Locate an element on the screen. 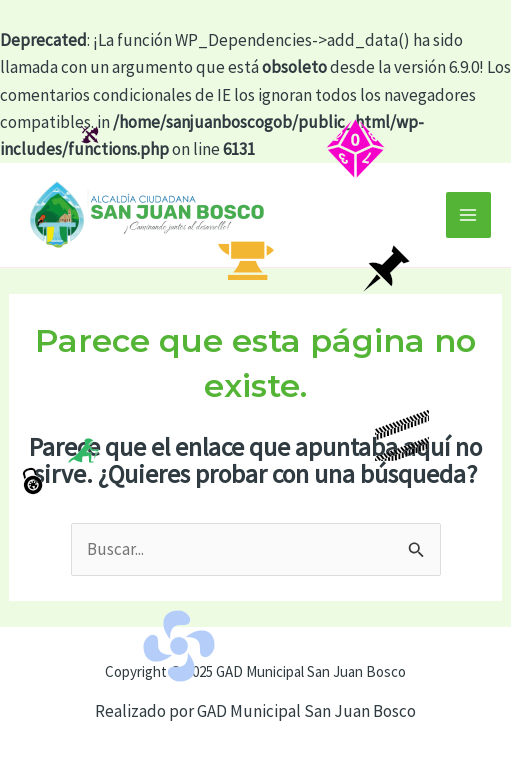 This screenshot has width=511, height=767. pin an item to keep it visible is located at coordinates (386, 268).